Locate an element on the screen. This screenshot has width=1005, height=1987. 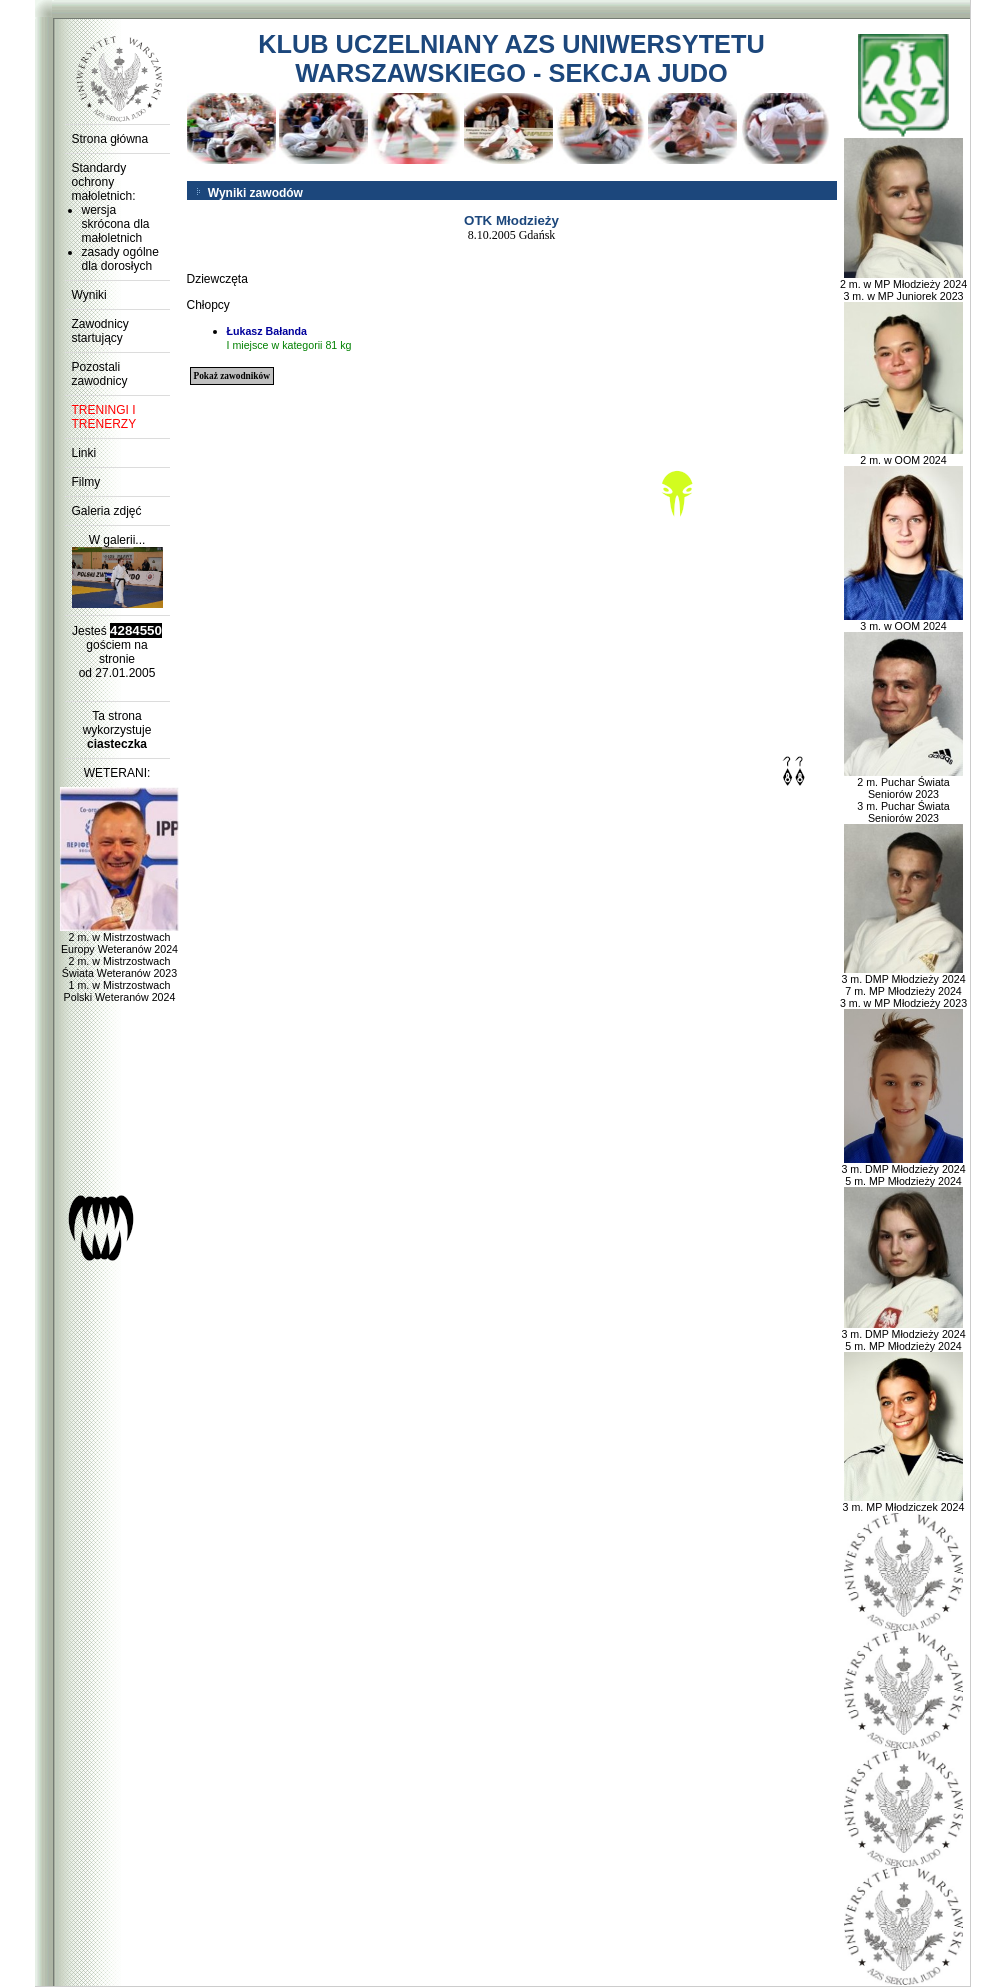
browse or shop for earrings is located at coordinates (793, 770).